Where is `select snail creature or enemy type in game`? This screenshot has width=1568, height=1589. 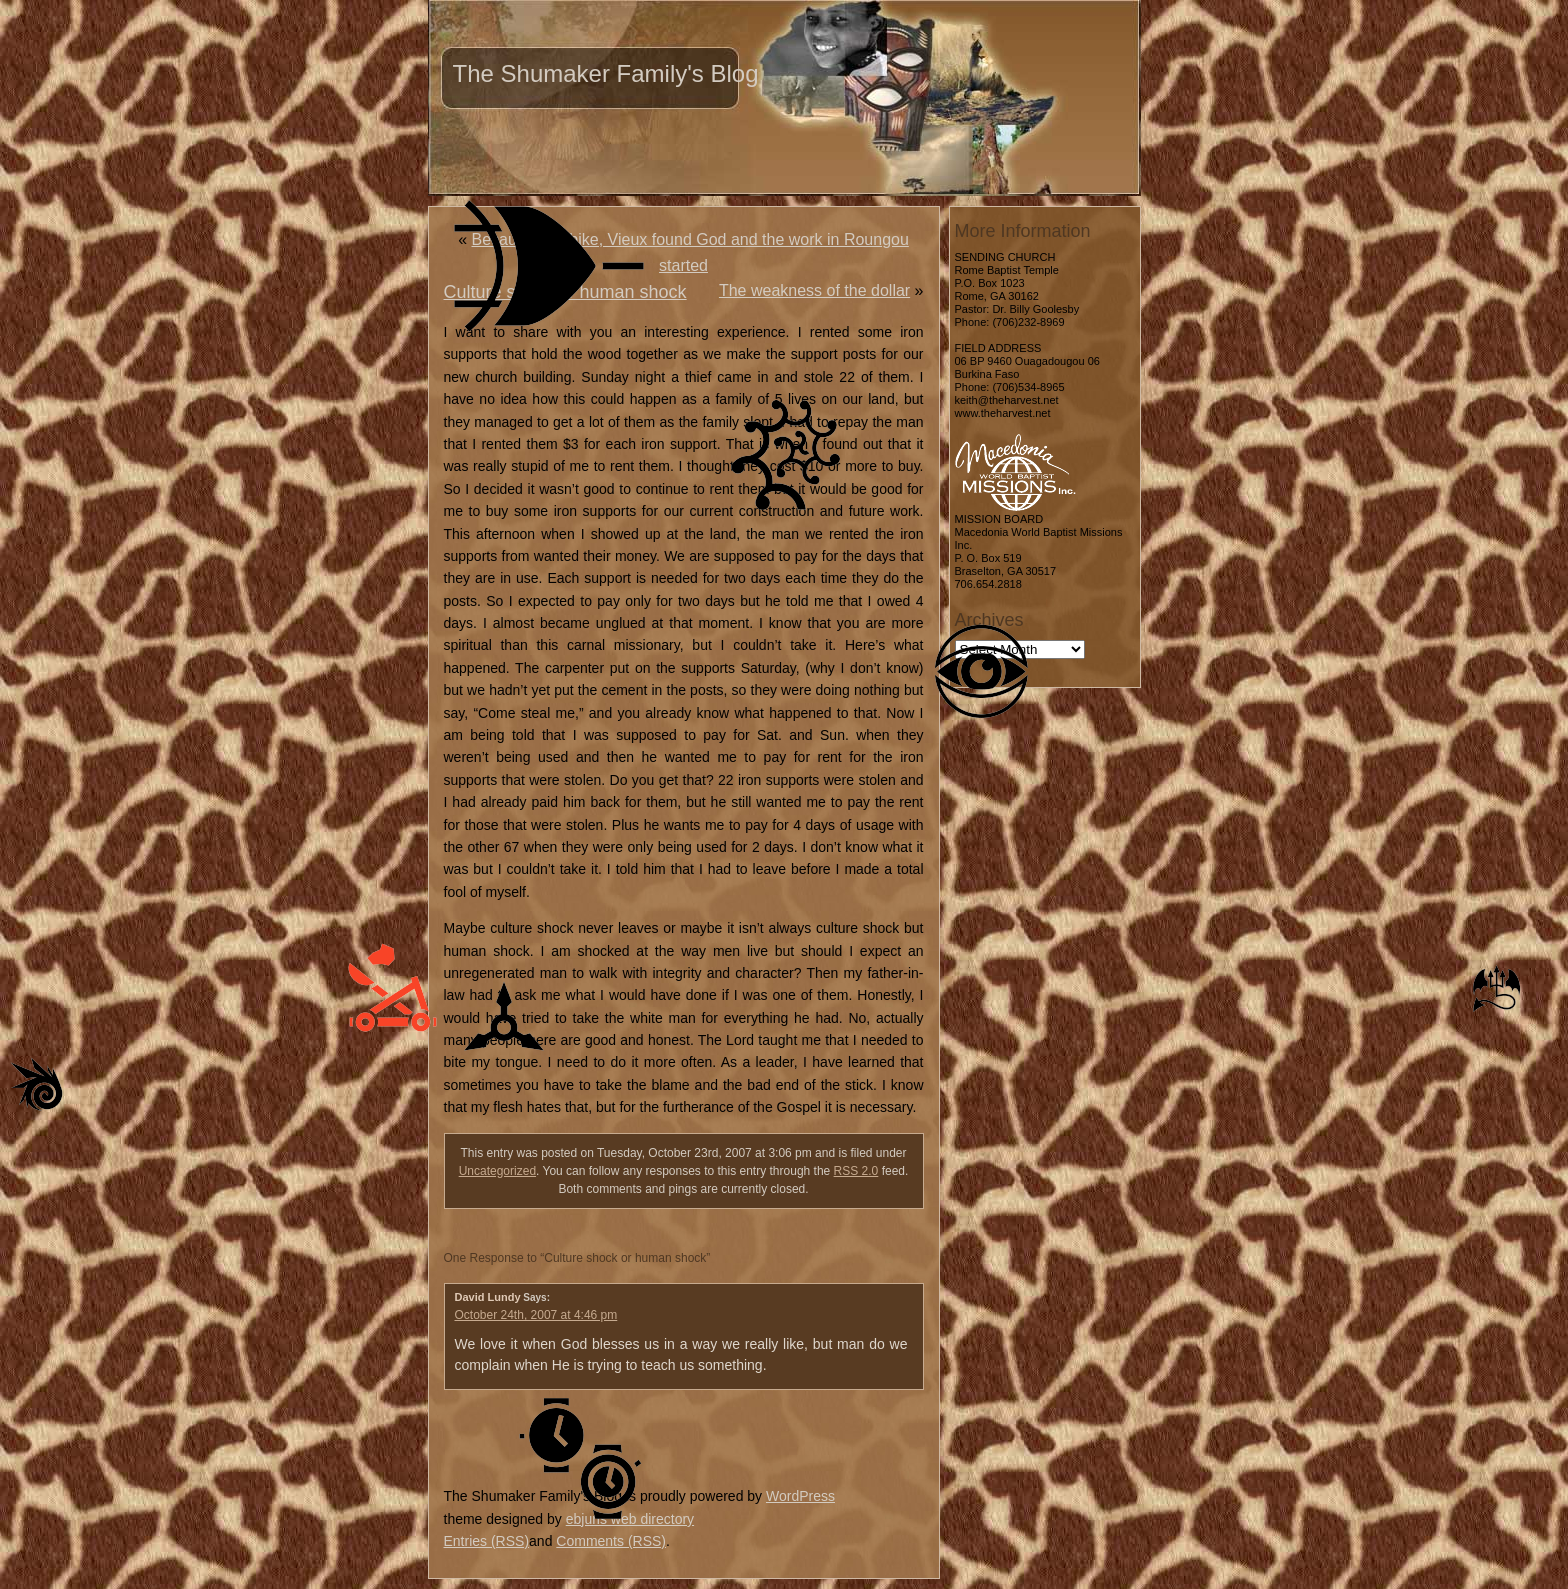
select snail creature or enemy type in game is located at coordinates (38, 1084).